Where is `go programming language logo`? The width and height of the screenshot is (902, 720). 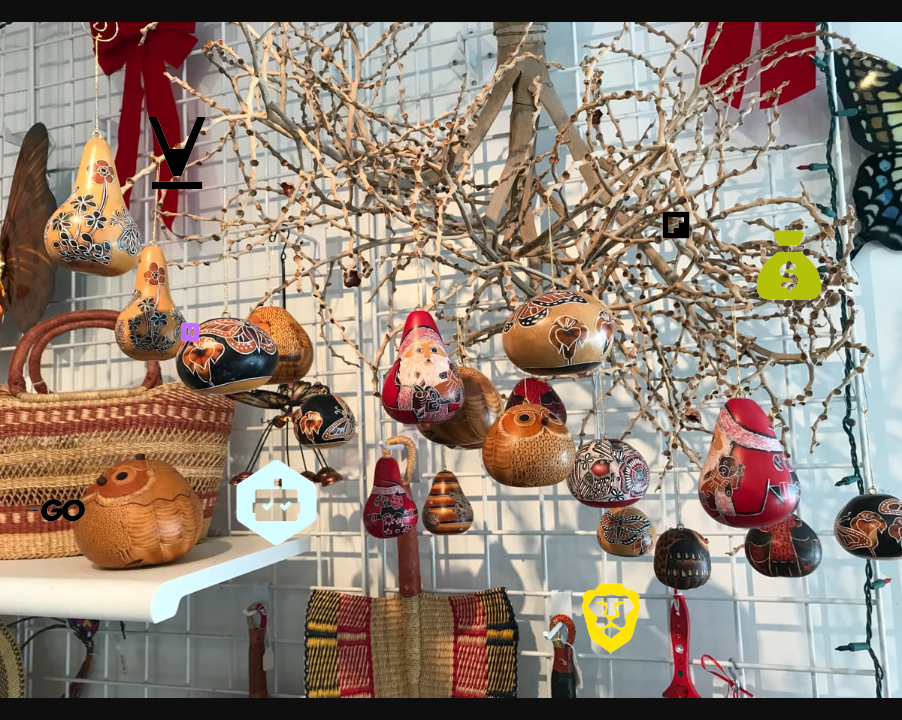 go programming language logo is located at coordinates (55, 511).